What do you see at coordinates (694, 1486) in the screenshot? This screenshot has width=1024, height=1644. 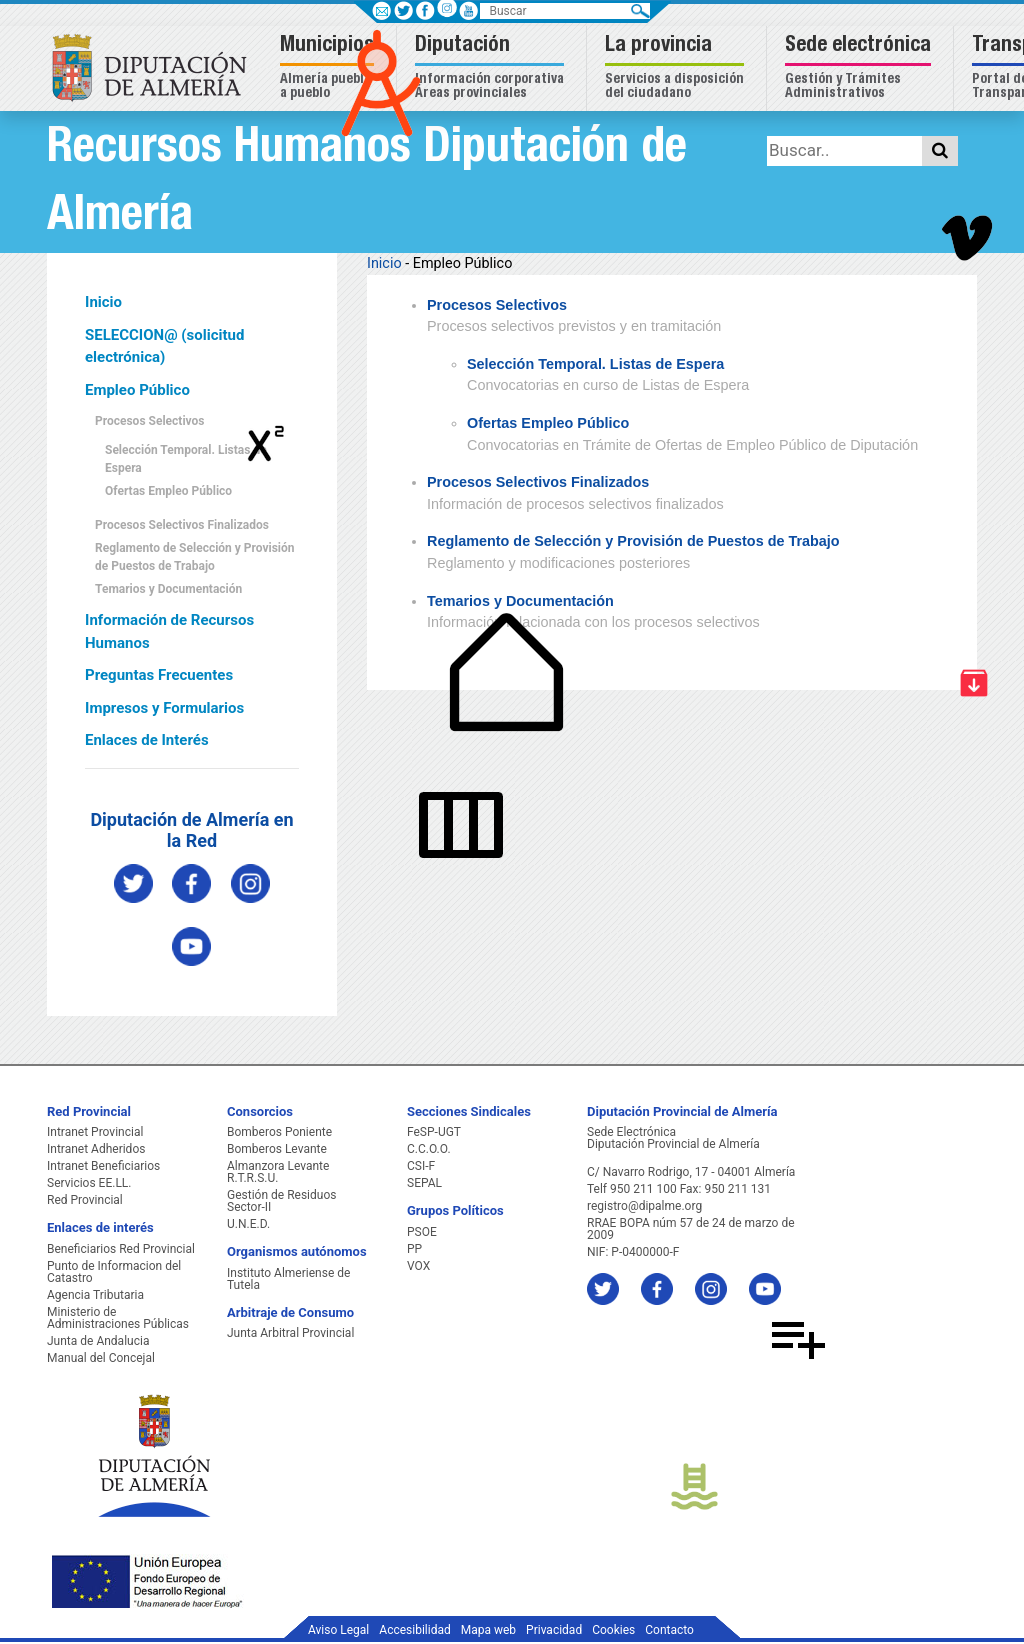 I see `indicates swimming pool amenity available` at bounding box center [694, 1486].